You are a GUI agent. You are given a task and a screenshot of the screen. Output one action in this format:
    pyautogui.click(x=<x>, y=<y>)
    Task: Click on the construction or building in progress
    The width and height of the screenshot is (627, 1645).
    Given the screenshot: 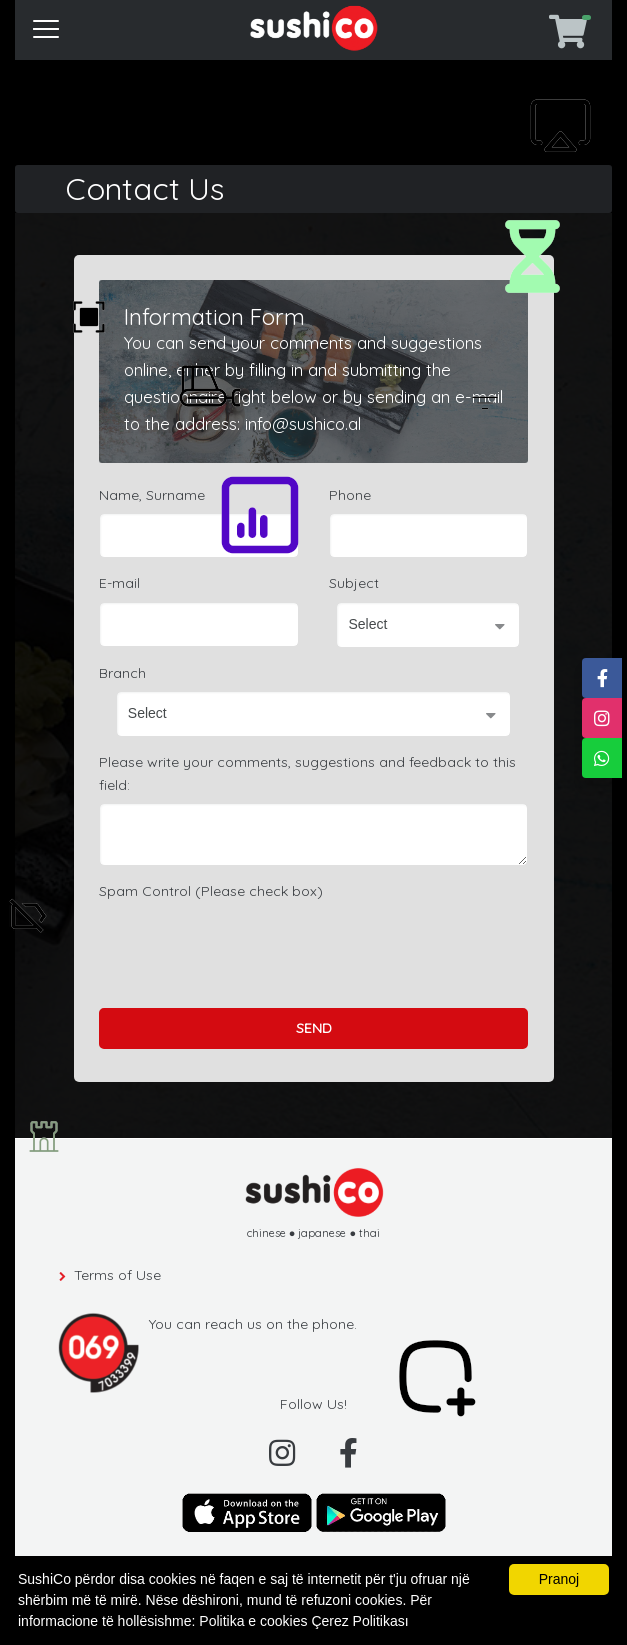 What is the action you would take?
    pyautogui.click(x=210, y=386)
    